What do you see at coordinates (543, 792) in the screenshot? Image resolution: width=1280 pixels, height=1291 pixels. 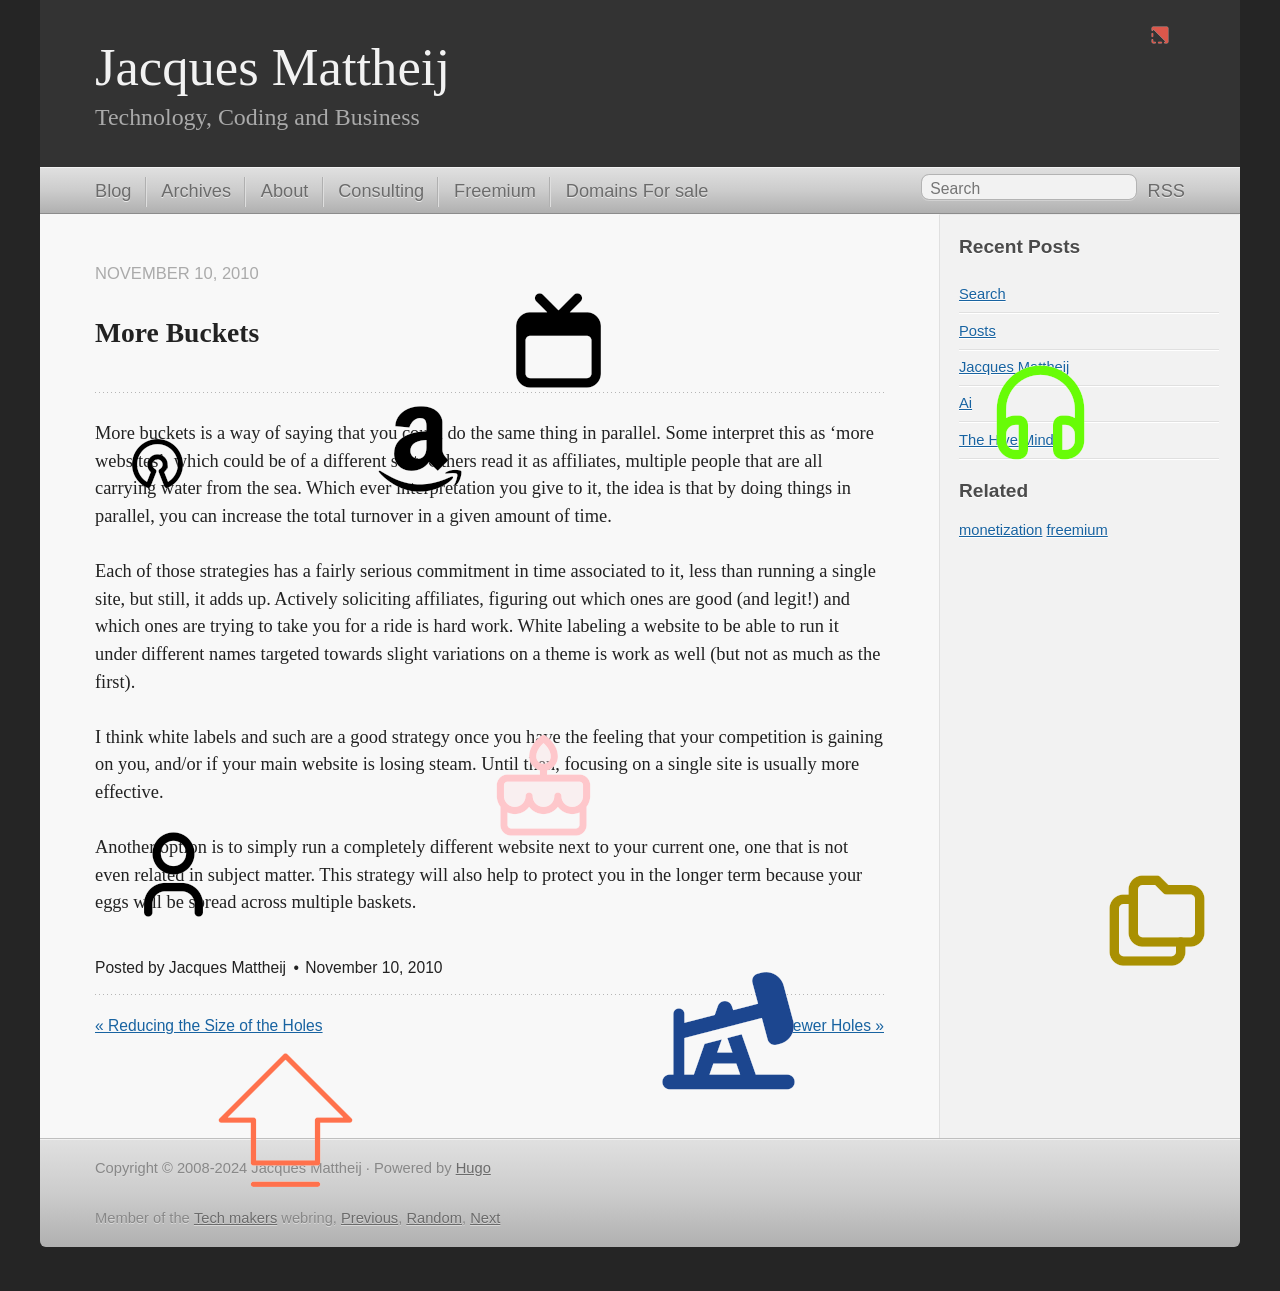 I see `view birthday or celebration notifications` at bounding box center [543, 792].